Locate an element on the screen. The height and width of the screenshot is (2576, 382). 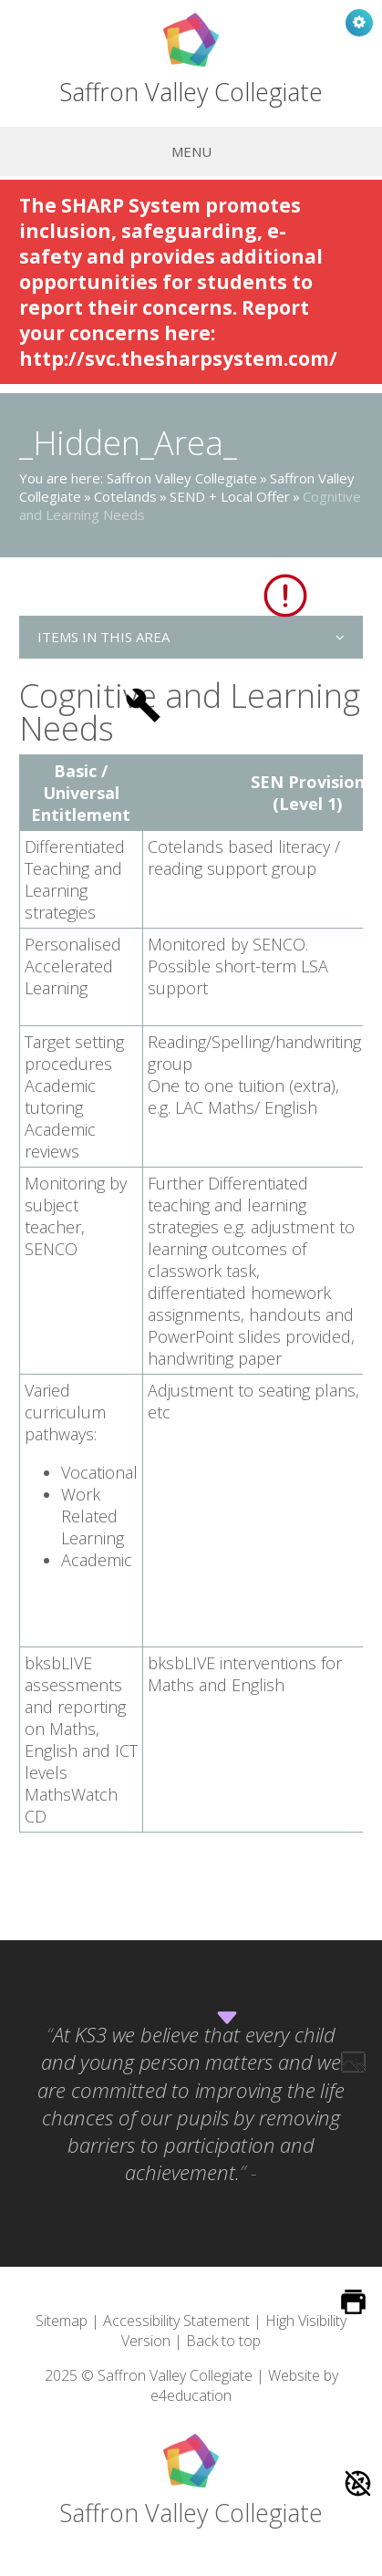
compass or navigation feature disabled is located at coordinates (357, 2483).